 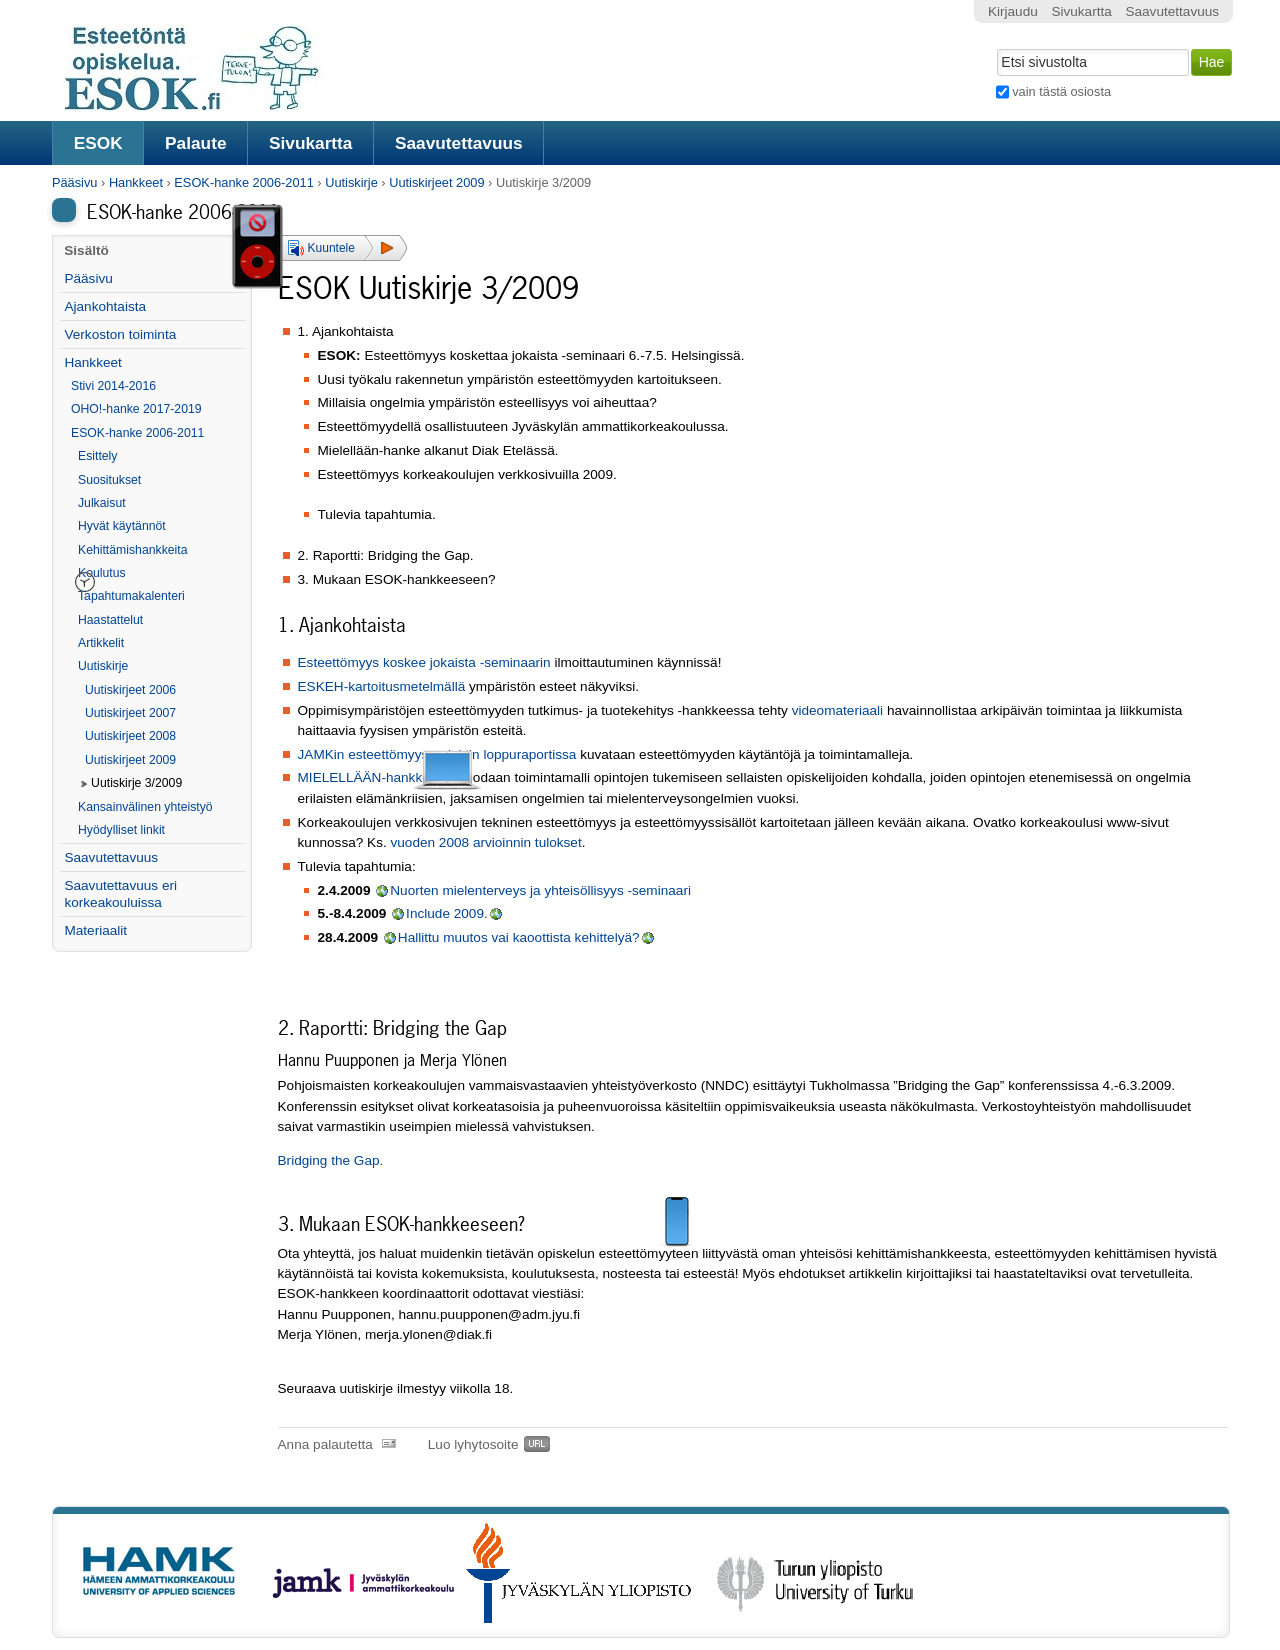 What do you see at coordinates (85, 582) in the screenshot?
I see `open the clock app` at bounding box center [85, 582].